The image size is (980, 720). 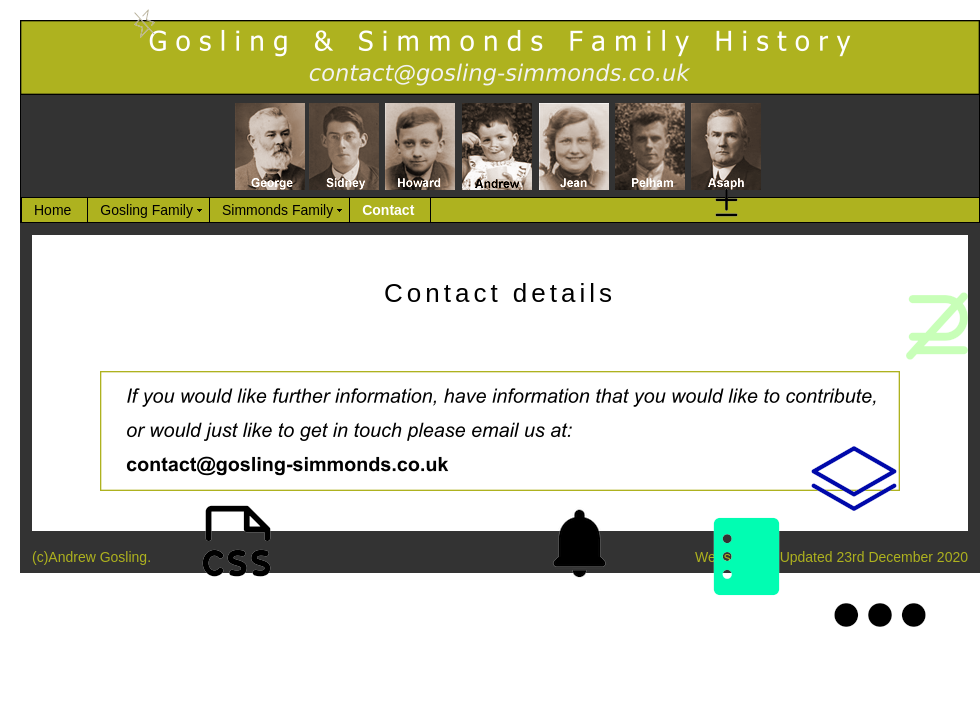 I want to click on view your notifications, so click(x=579, y=542).